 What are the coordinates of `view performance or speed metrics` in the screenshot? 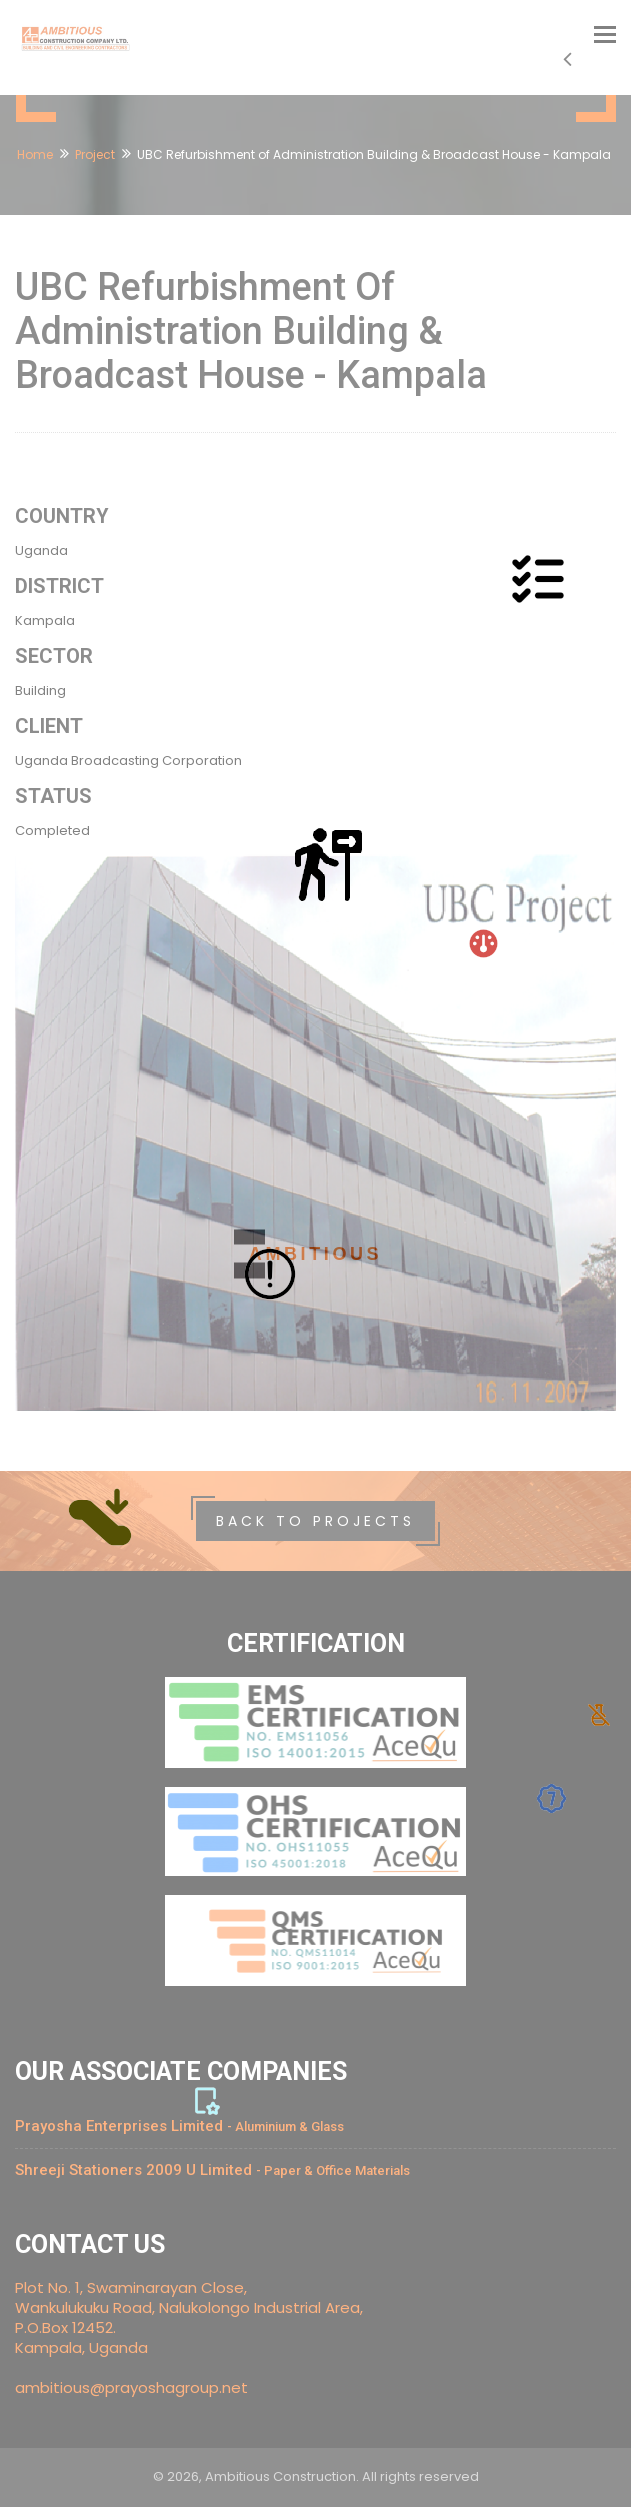 It's located at (483, 943).